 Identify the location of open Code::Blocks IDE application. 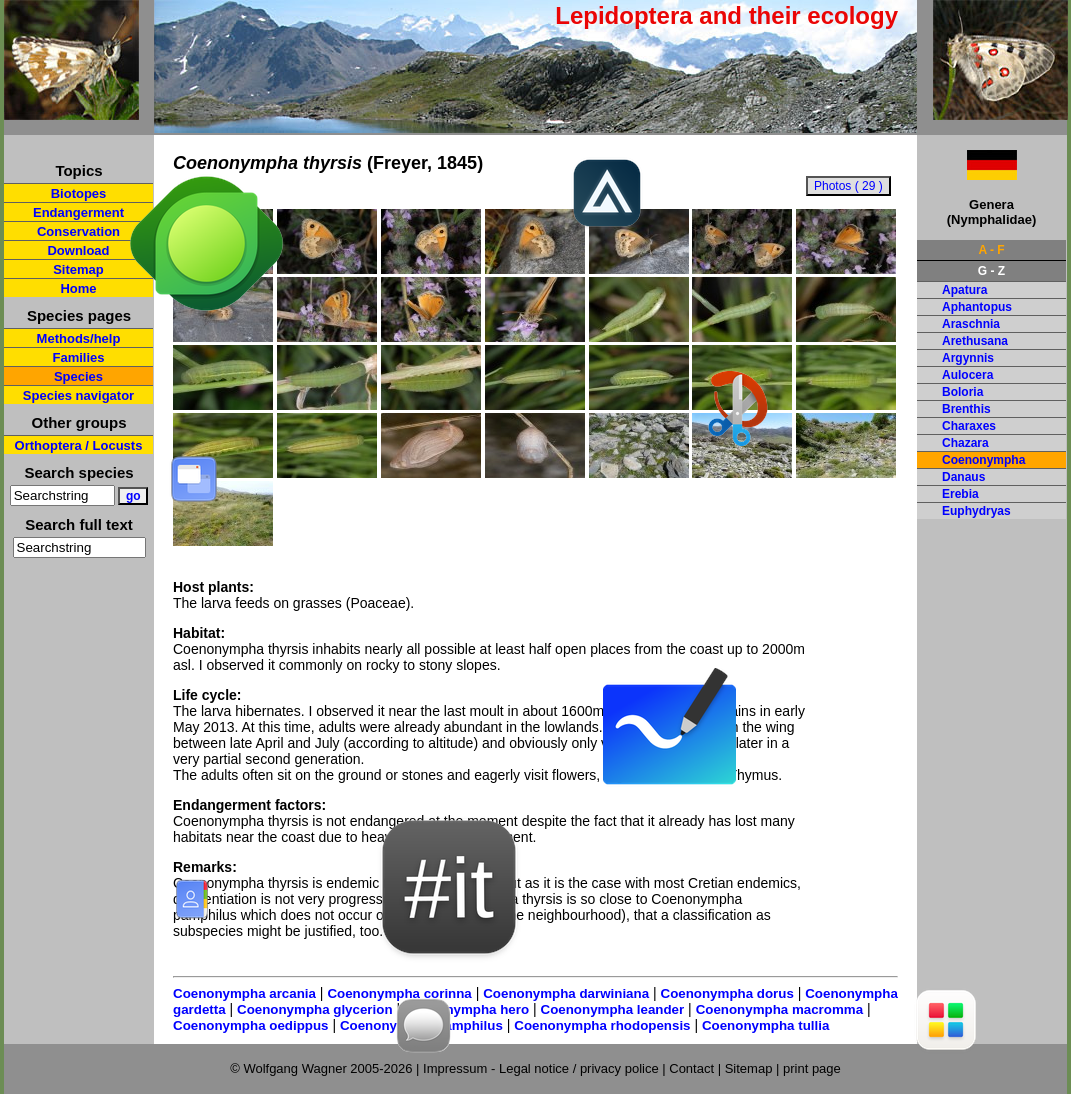
(946, 1020).